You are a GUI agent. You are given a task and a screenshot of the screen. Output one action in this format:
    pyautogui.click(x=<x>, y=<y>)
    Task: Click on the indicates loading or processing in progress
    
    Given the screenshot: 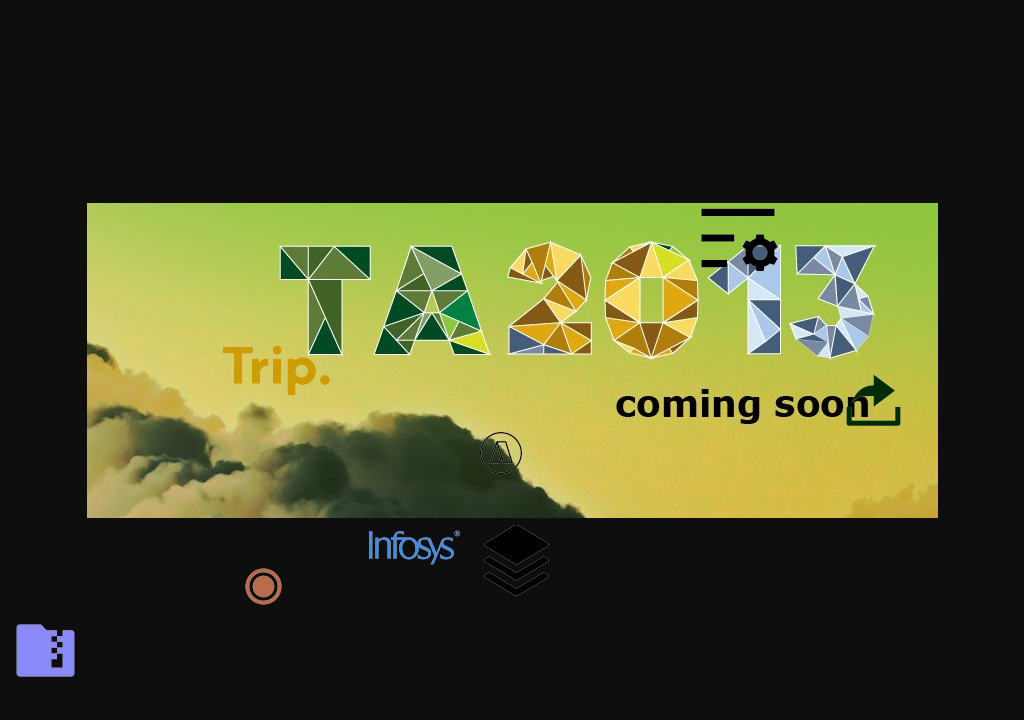 What is the action you would take?
    pyautogui.click(x=263, y=586)
    